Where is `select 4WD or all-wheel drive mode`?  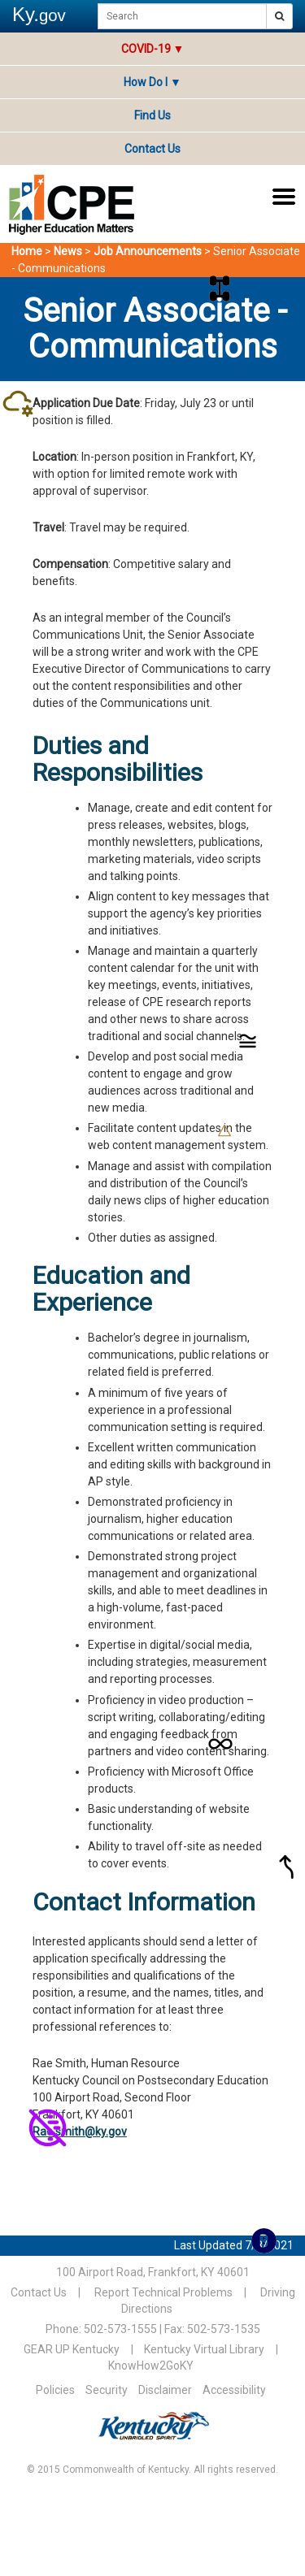 select 4WD or all-wheel drive mode is located at coordinates (220, 288).